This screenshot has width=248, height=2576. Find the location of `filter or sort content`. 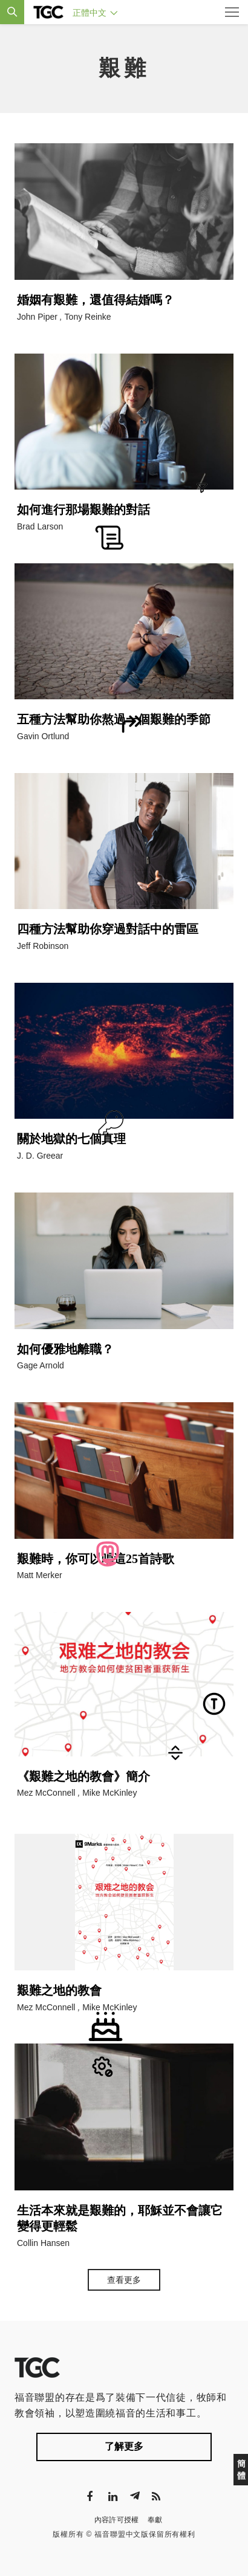

filter or sort content is located at coordinates (202, 488).